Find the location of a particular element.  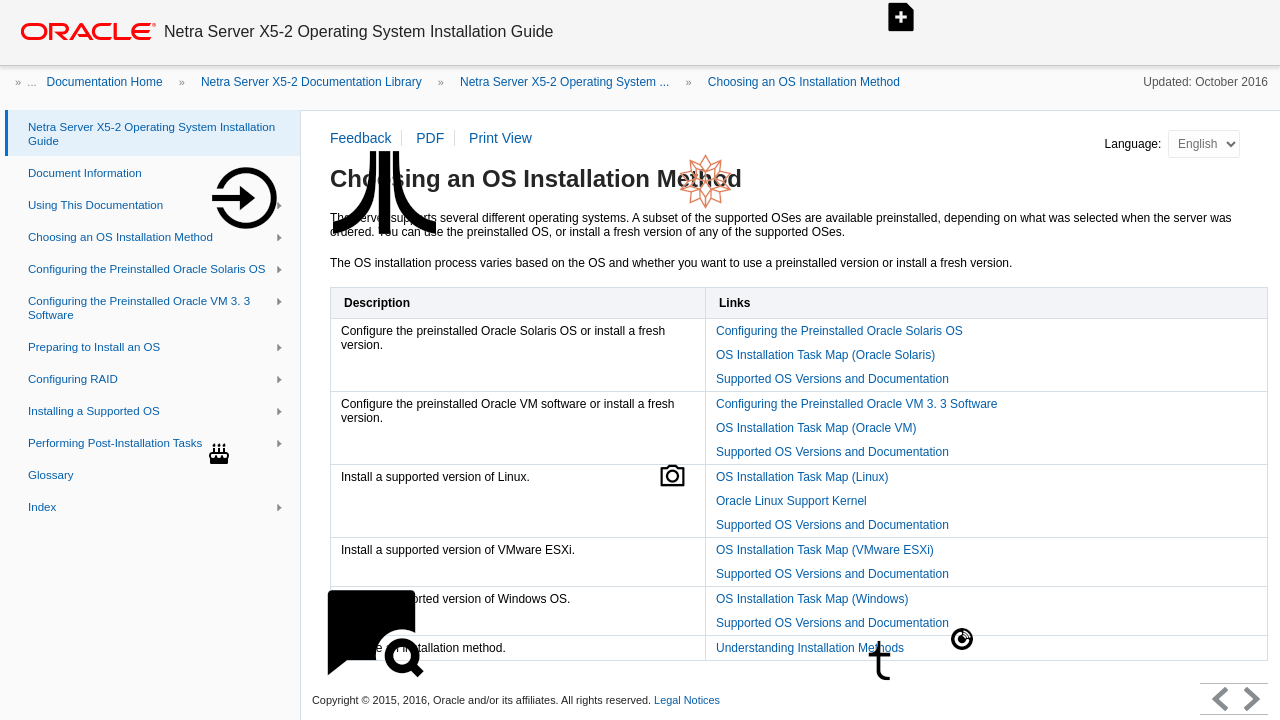

open the Player FM podcast app is located at coordinates (962, 639).